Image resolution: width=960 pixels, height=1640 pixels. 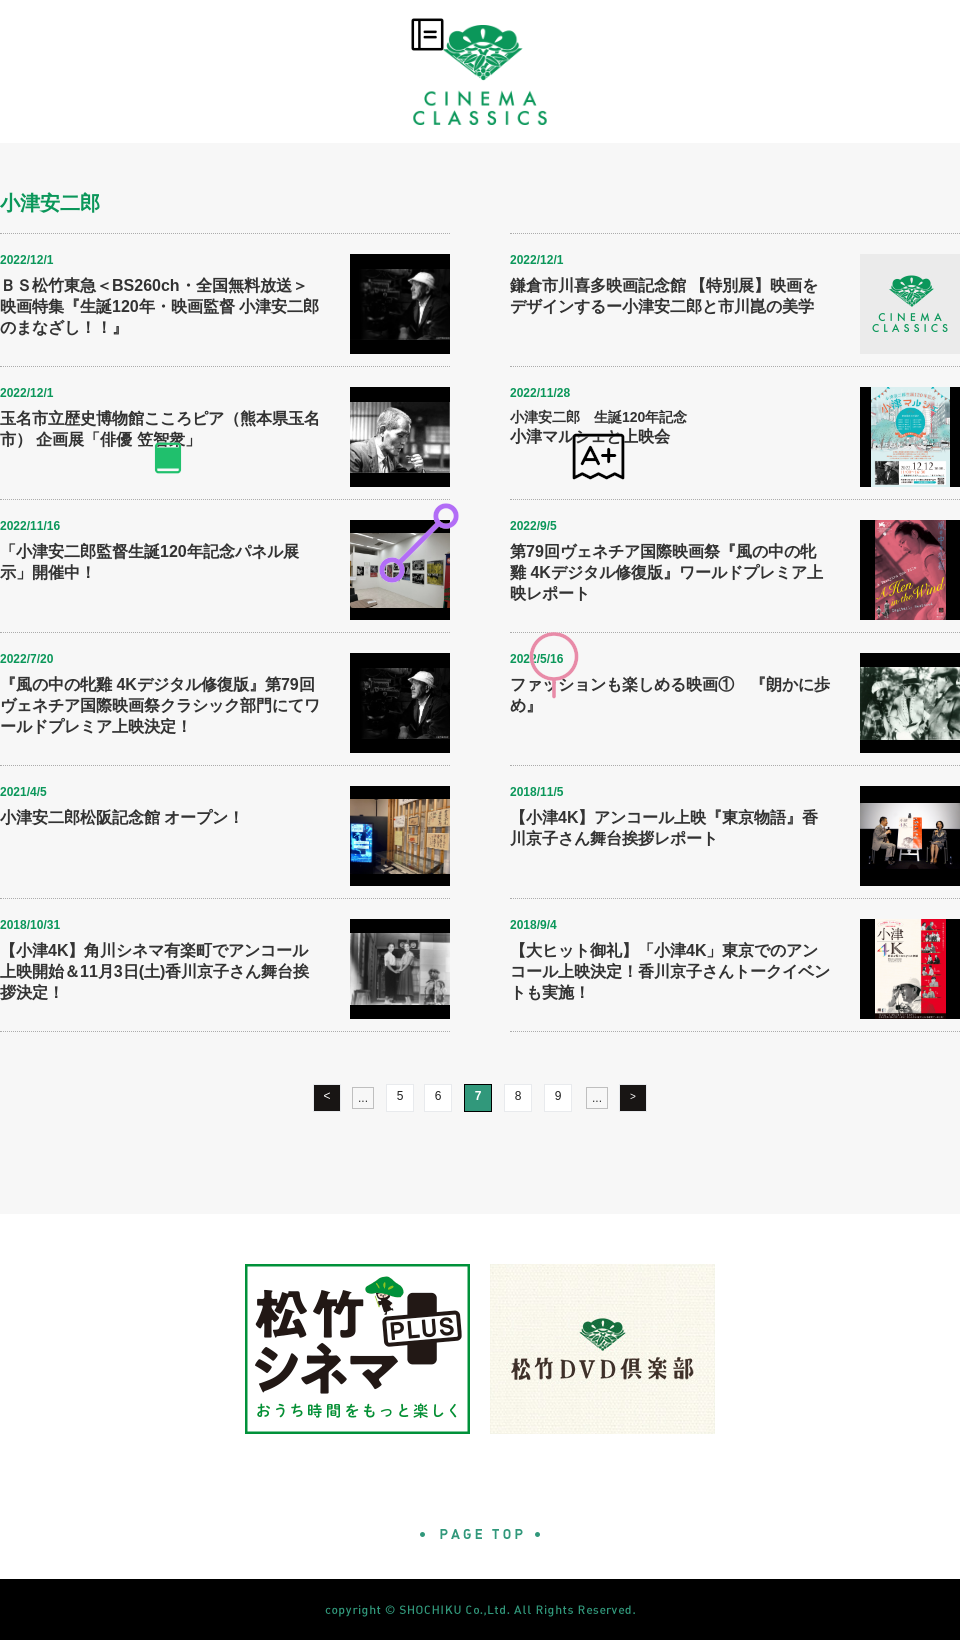 I want to click on draw a line between two points, so click(x=419, y=543).